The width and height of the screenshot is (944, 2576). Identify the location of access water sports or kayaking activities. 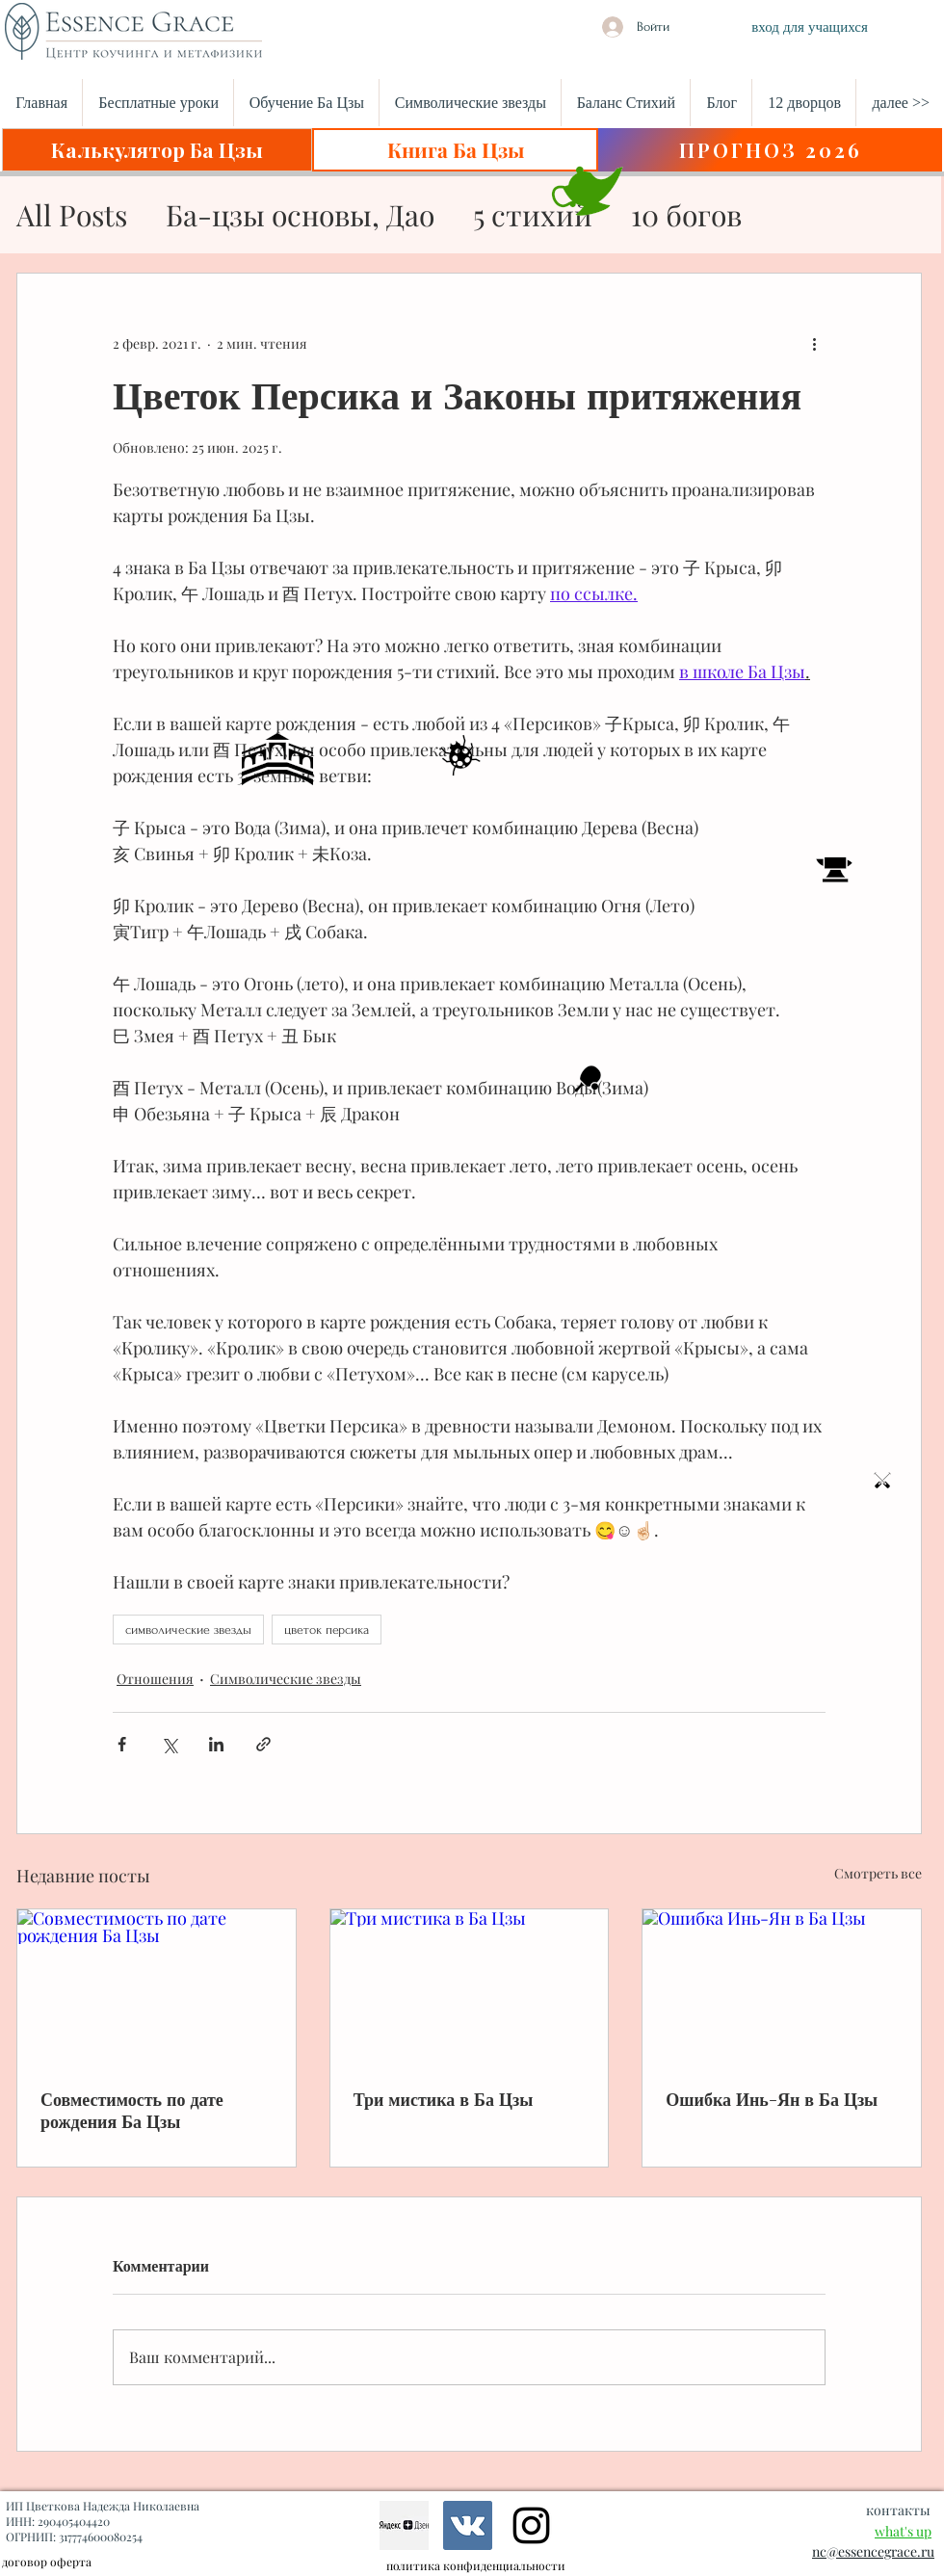
(882, 1481).